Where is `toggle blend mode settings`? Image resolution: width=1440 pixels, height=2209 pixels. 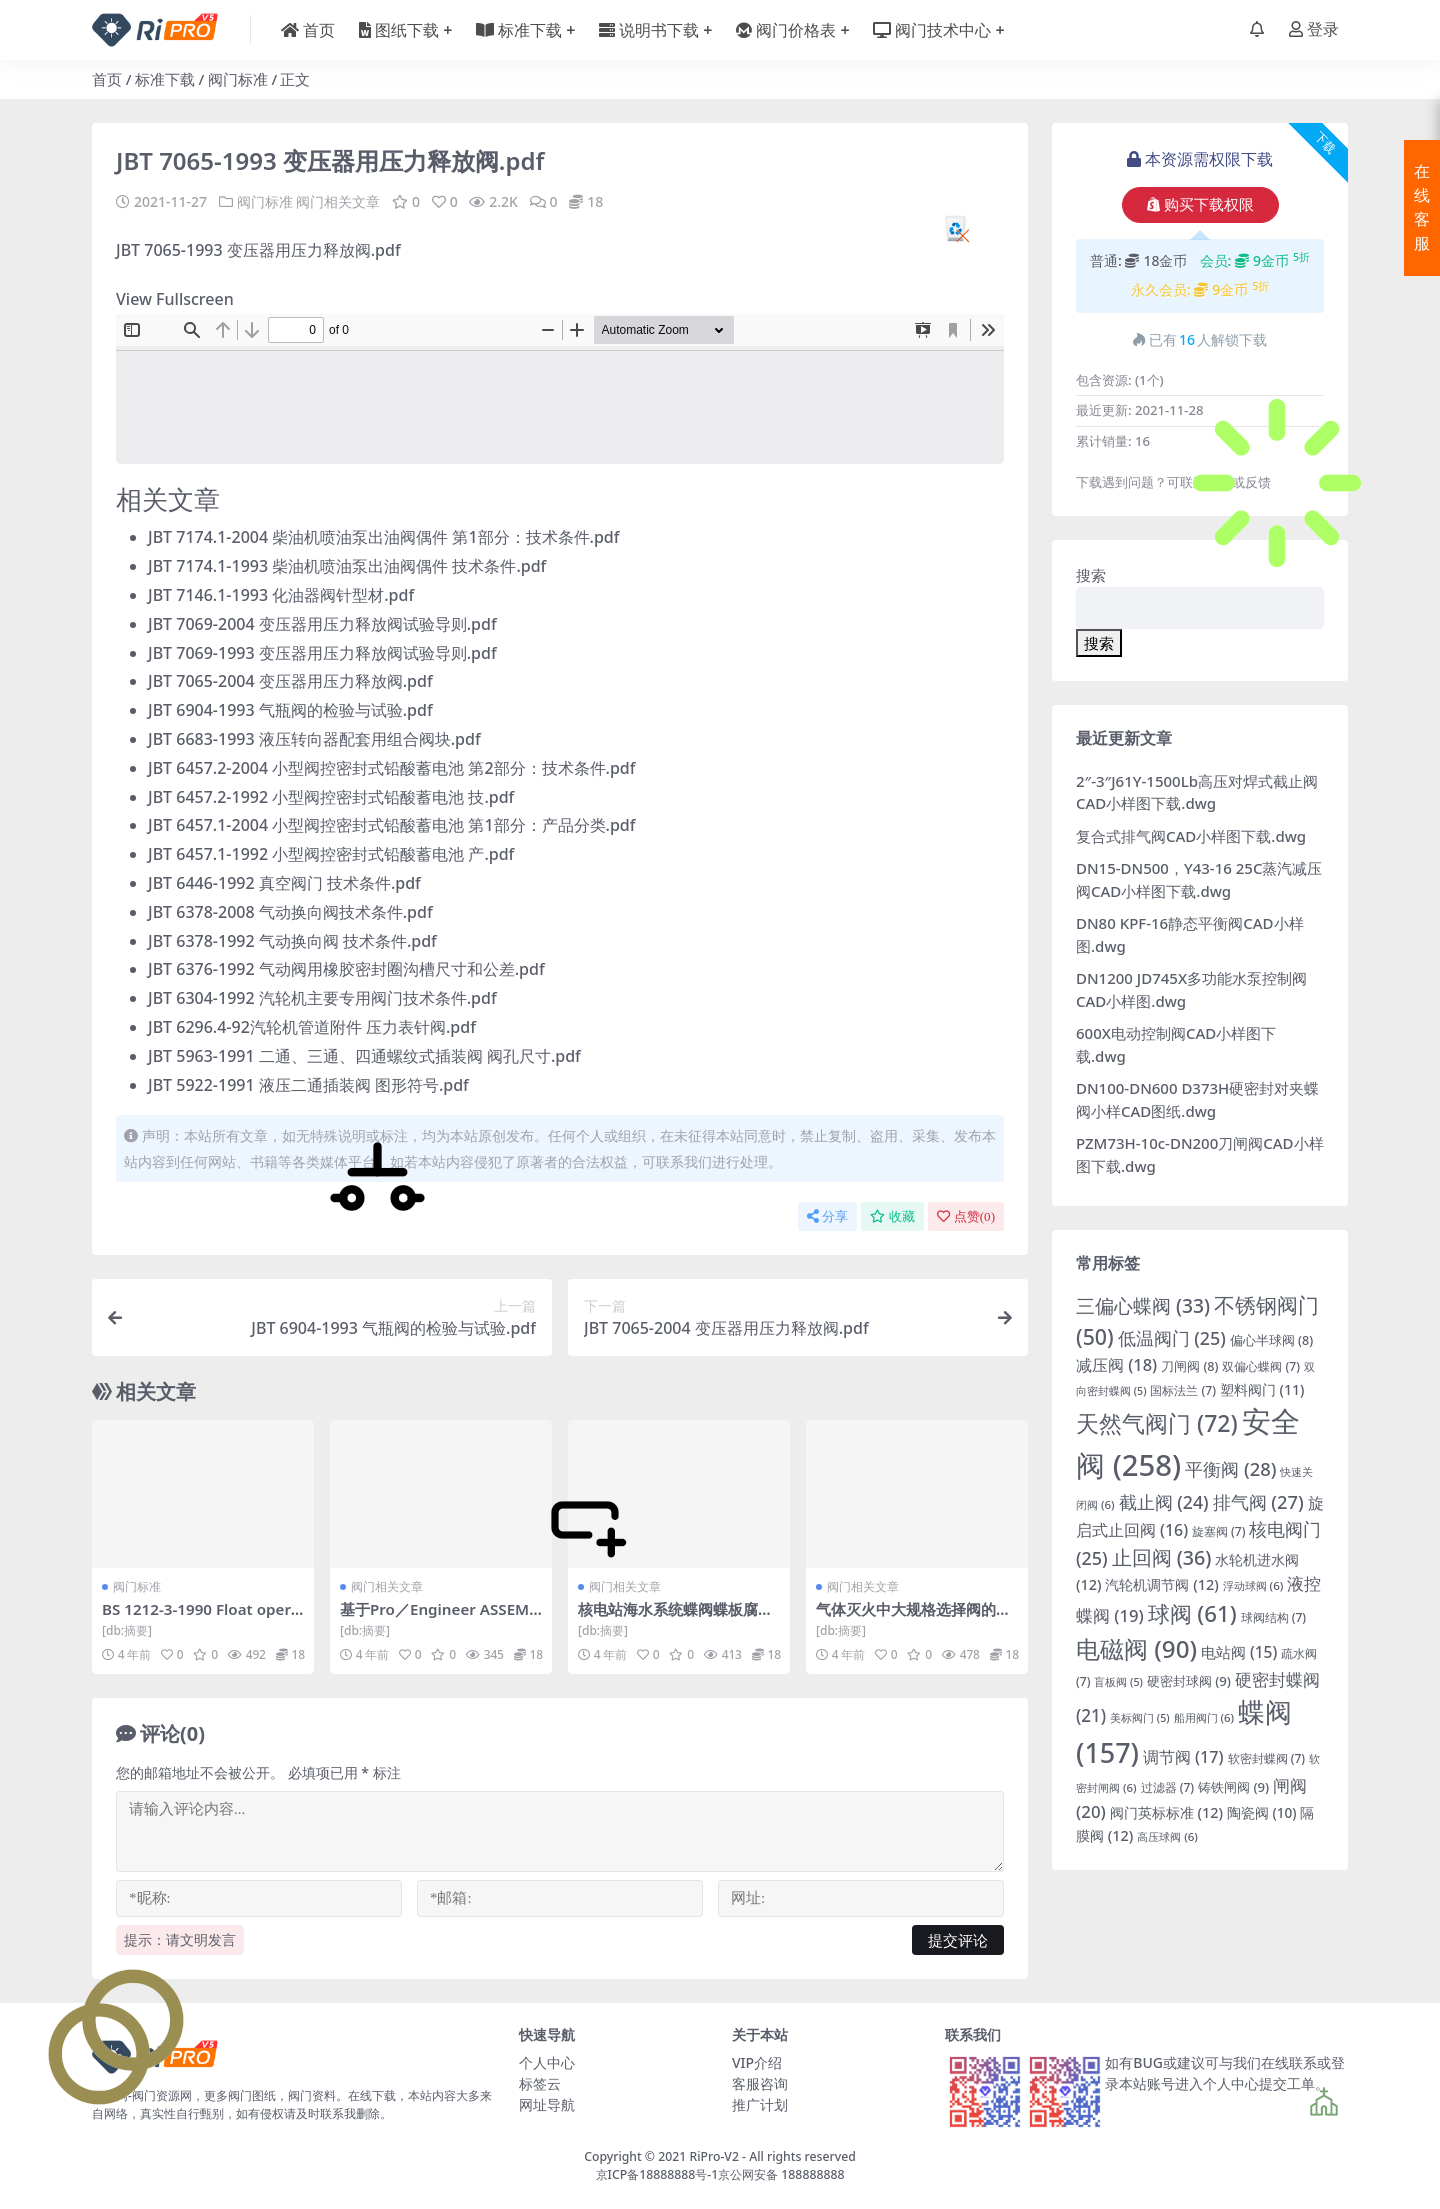 toggle blend mode settings is located at coordinates (116, 2037).